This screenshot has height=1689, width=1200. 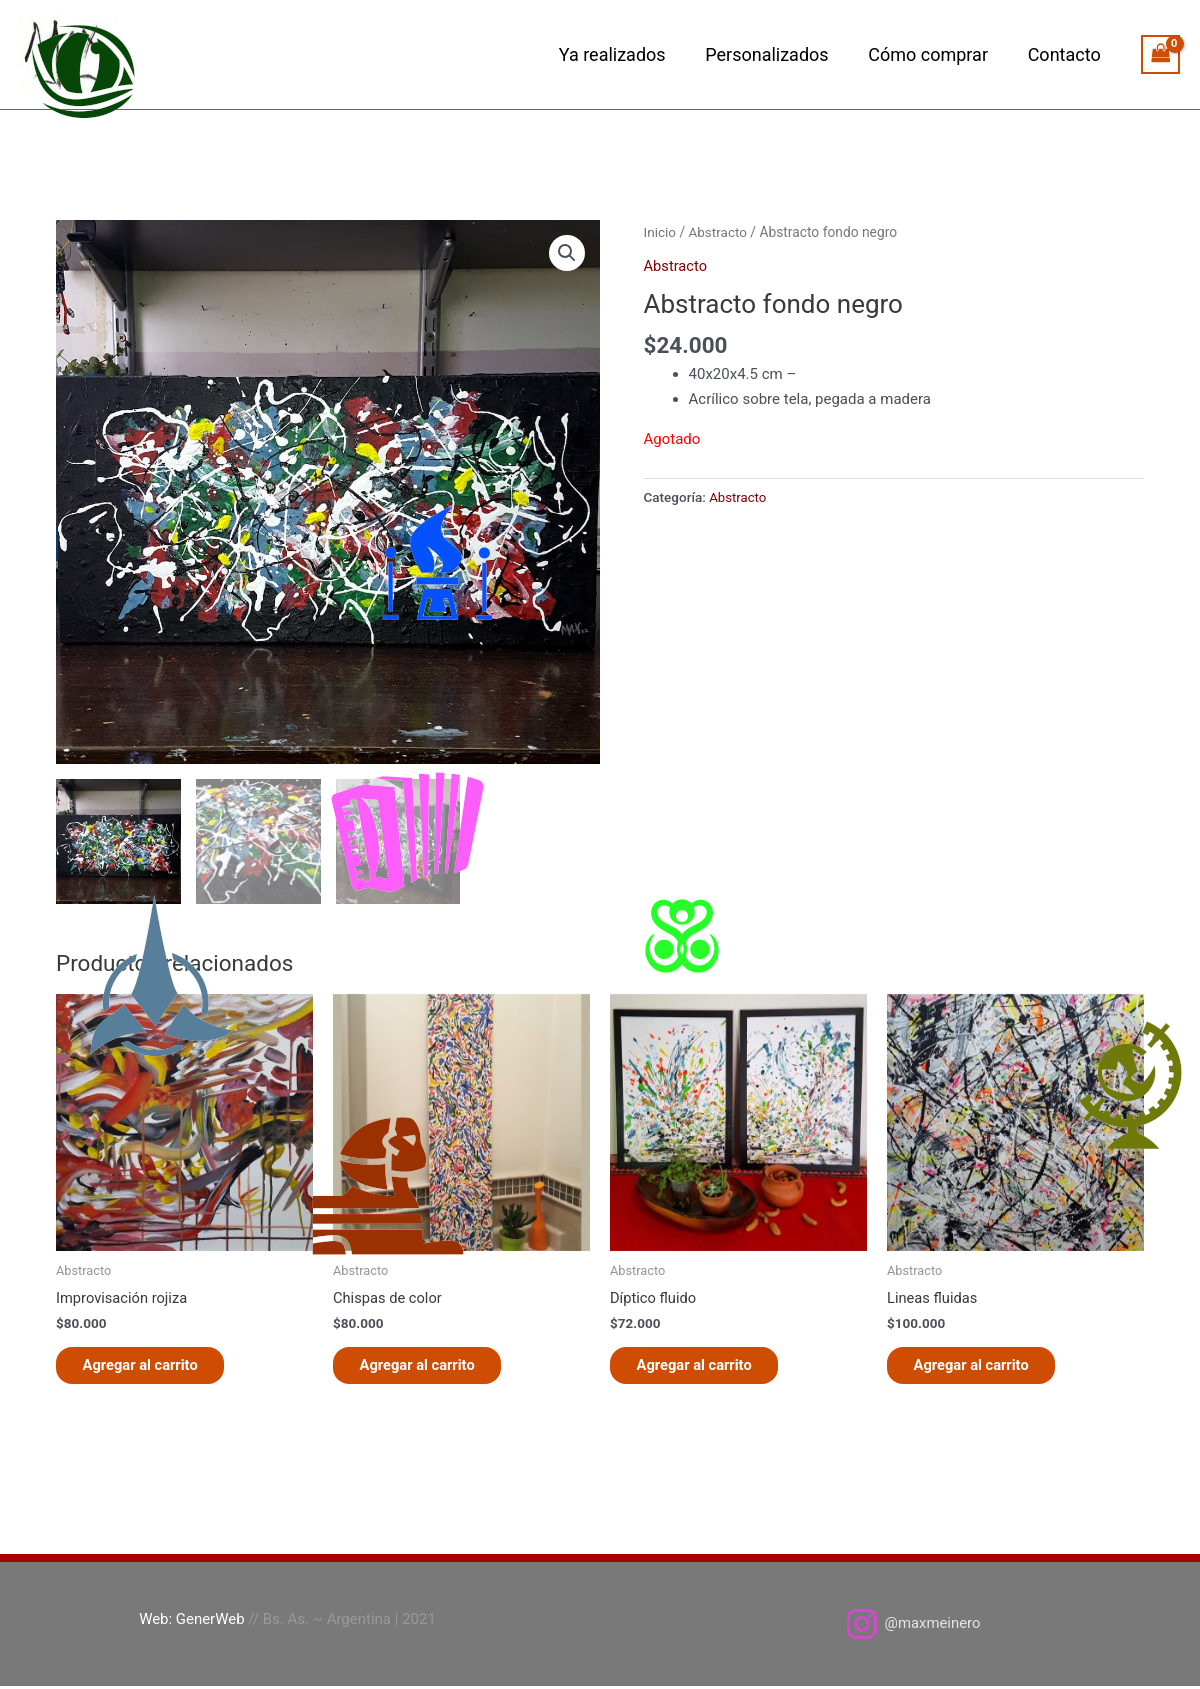 What do you see at coordinates (83, 70) in the screenshot?
I see `activate beast vision or predator sense mode` at bounding box center [83, 70].